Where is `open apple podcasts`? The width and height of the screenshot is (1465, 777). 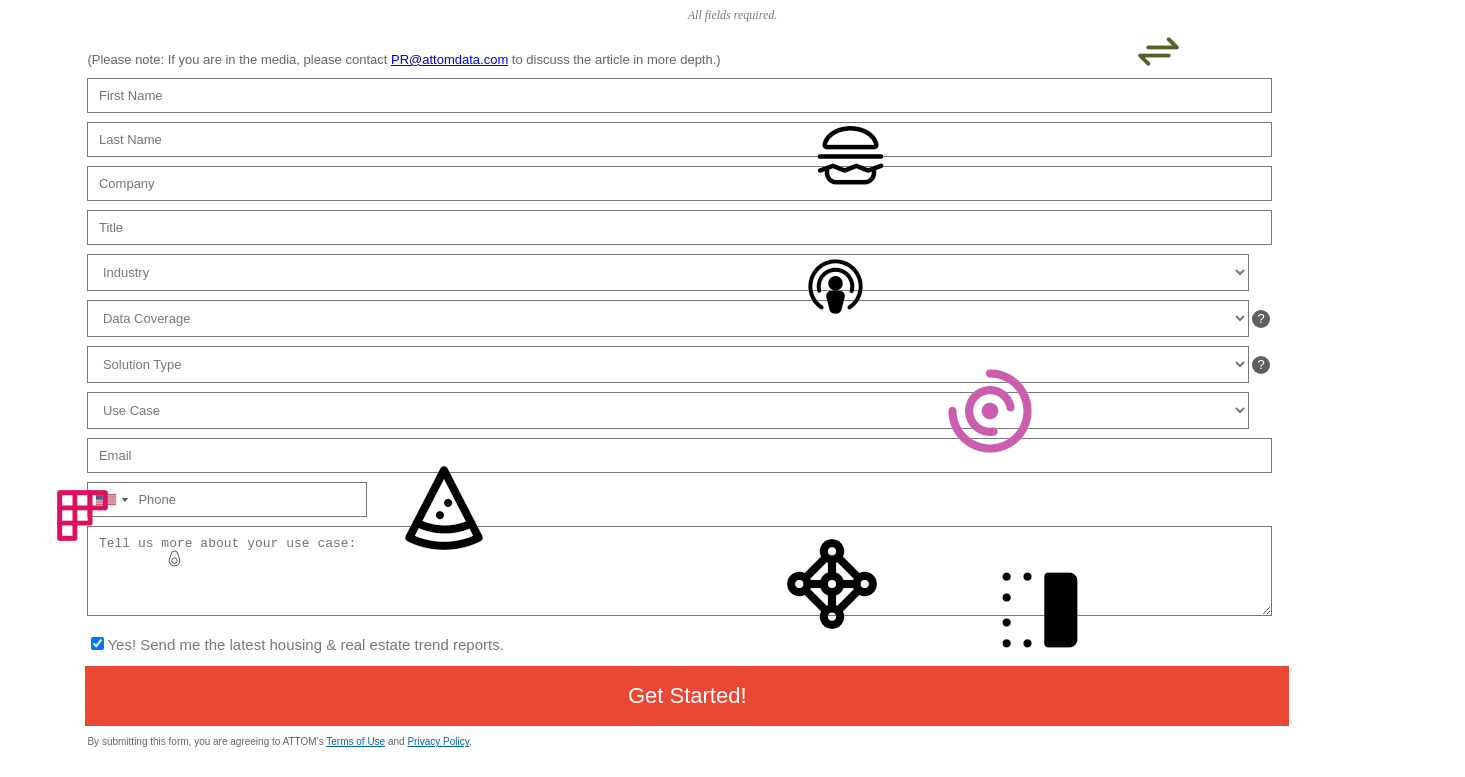
open apple podcasts is located at coordinates (835, 286).